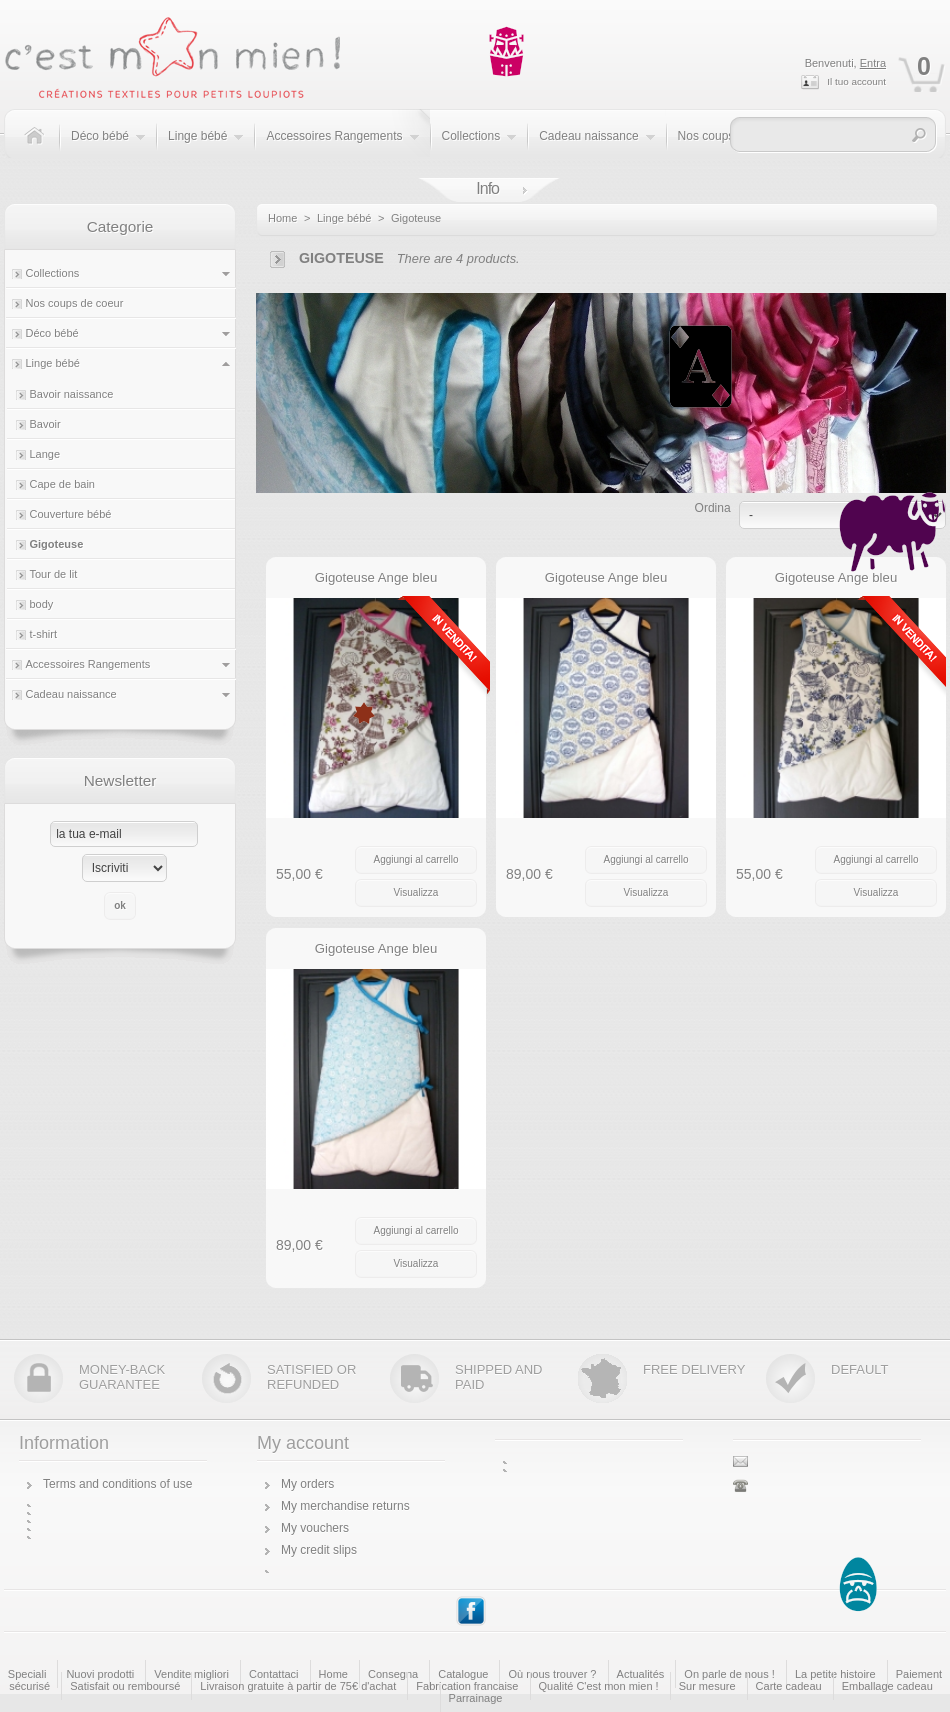 Image resolution: width=950 pixels, height=1712 pixels. I want to click on indicates a special or featured item, so click(364, 713).